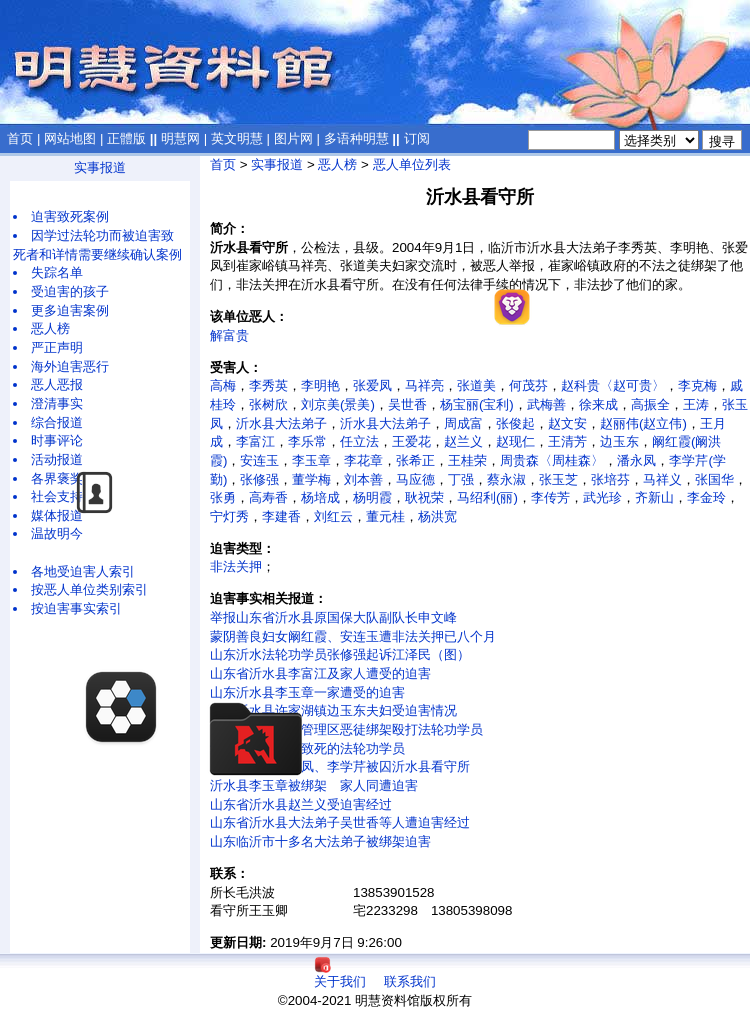 The width and height of the screenshot is (750, 1029). I want to click on launch brave nightly browser, so click(512, 307).